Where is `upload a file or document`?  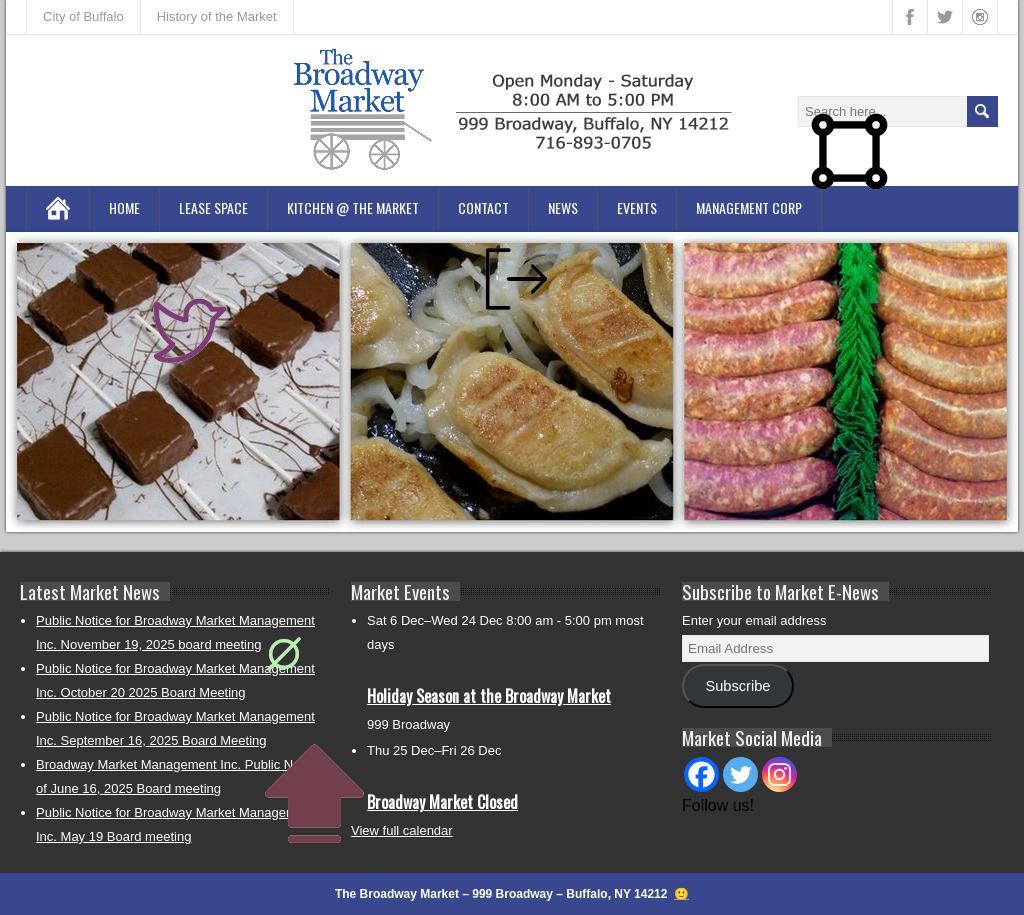
upload a file or document is located at coordinates (314, 797).